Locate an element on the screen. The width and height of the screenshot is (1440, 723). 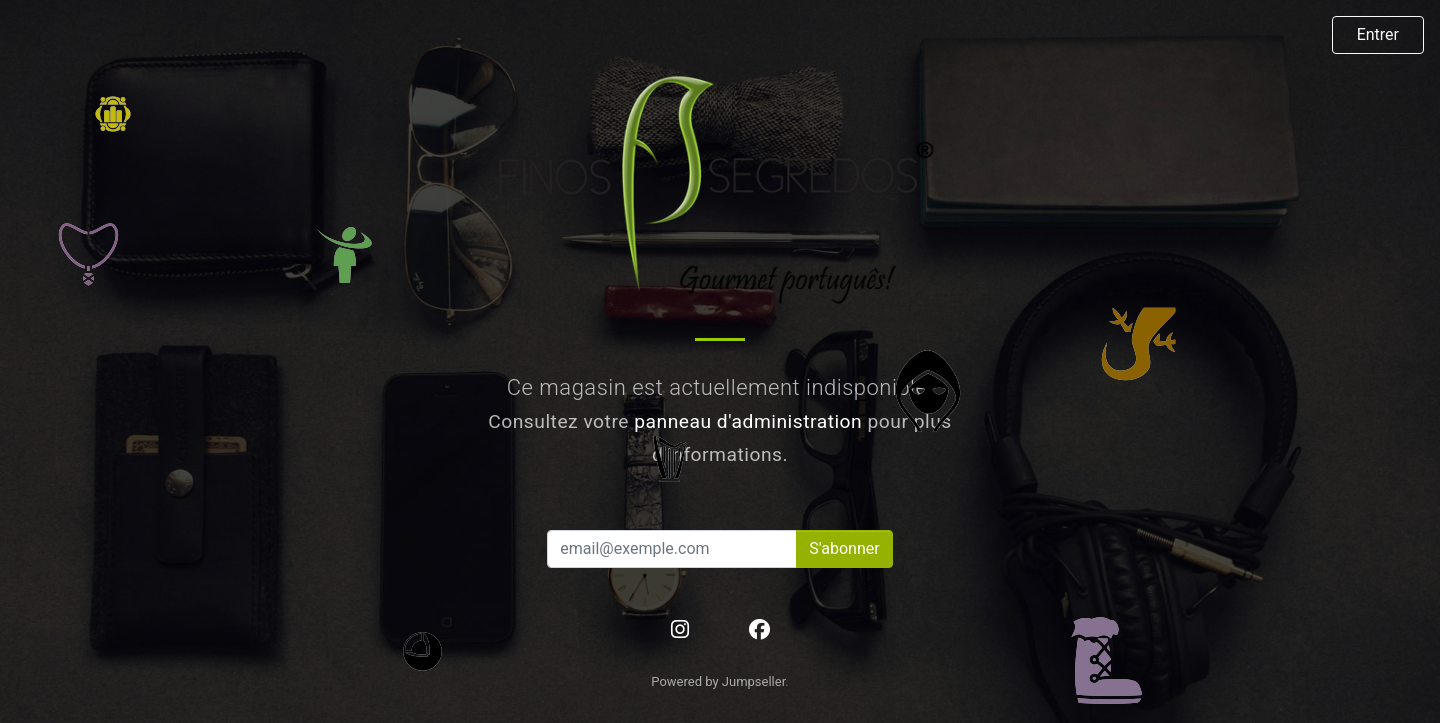
access music or audio settings is located at coordinates (669, 458).